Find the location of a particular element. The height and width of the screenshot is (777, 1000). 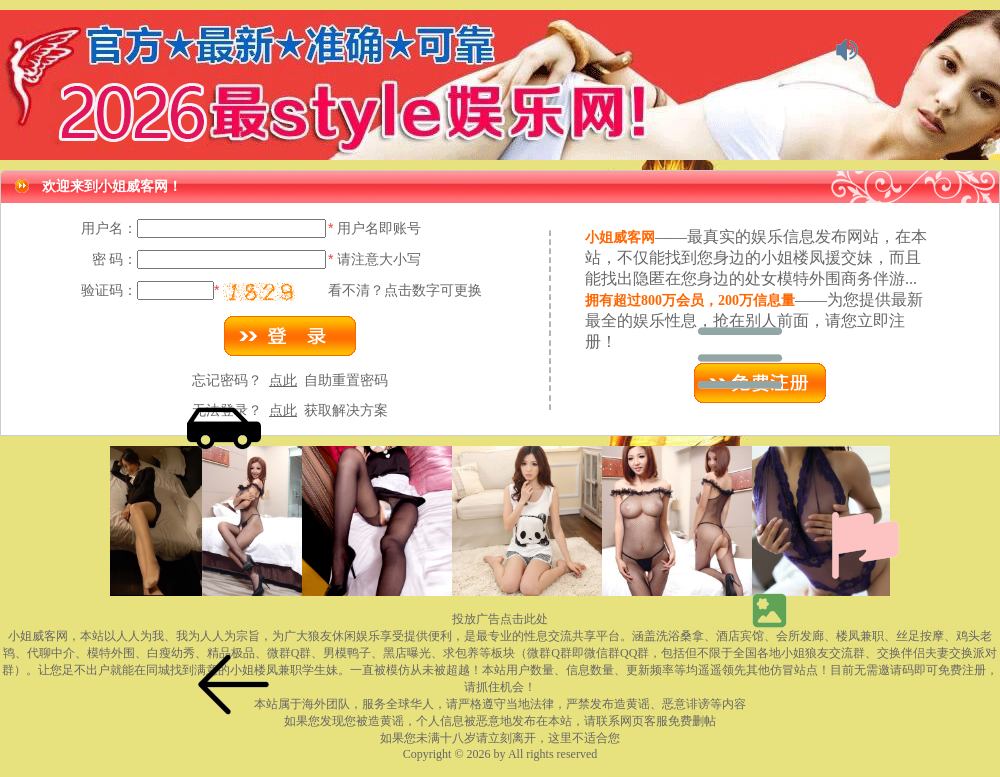

report or flag a message is located at coordinates (864, 547).